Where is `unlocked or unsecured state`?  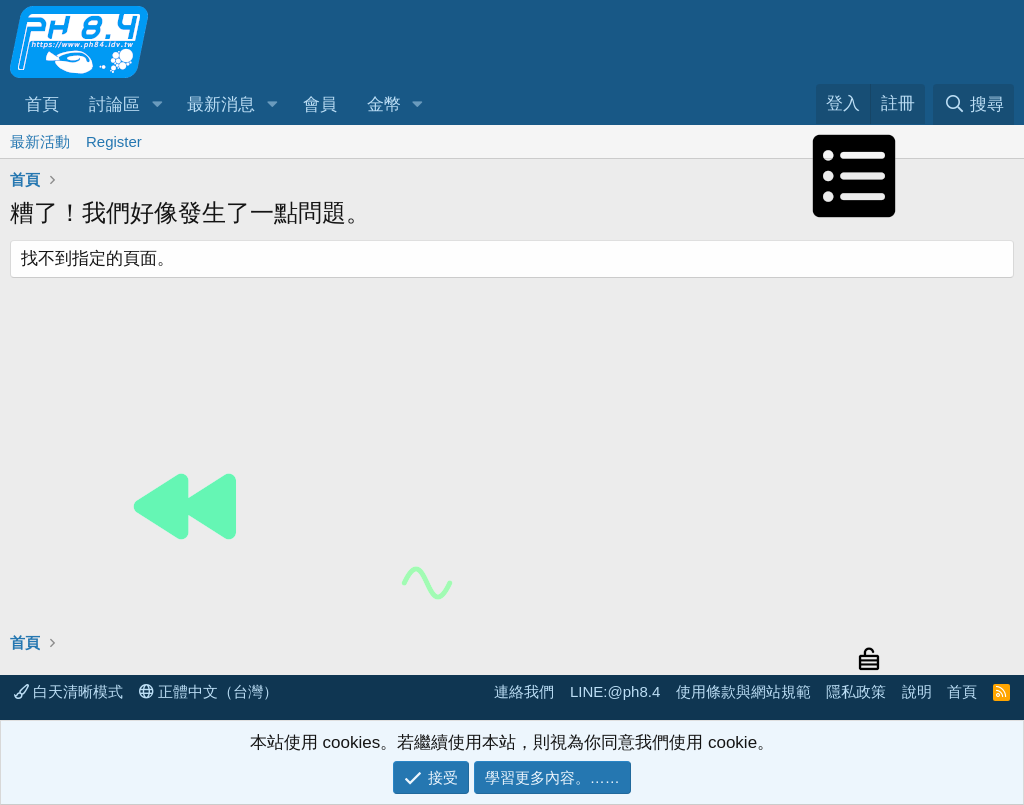
unlocked or unsecured state is located at coordinates (869, 660).